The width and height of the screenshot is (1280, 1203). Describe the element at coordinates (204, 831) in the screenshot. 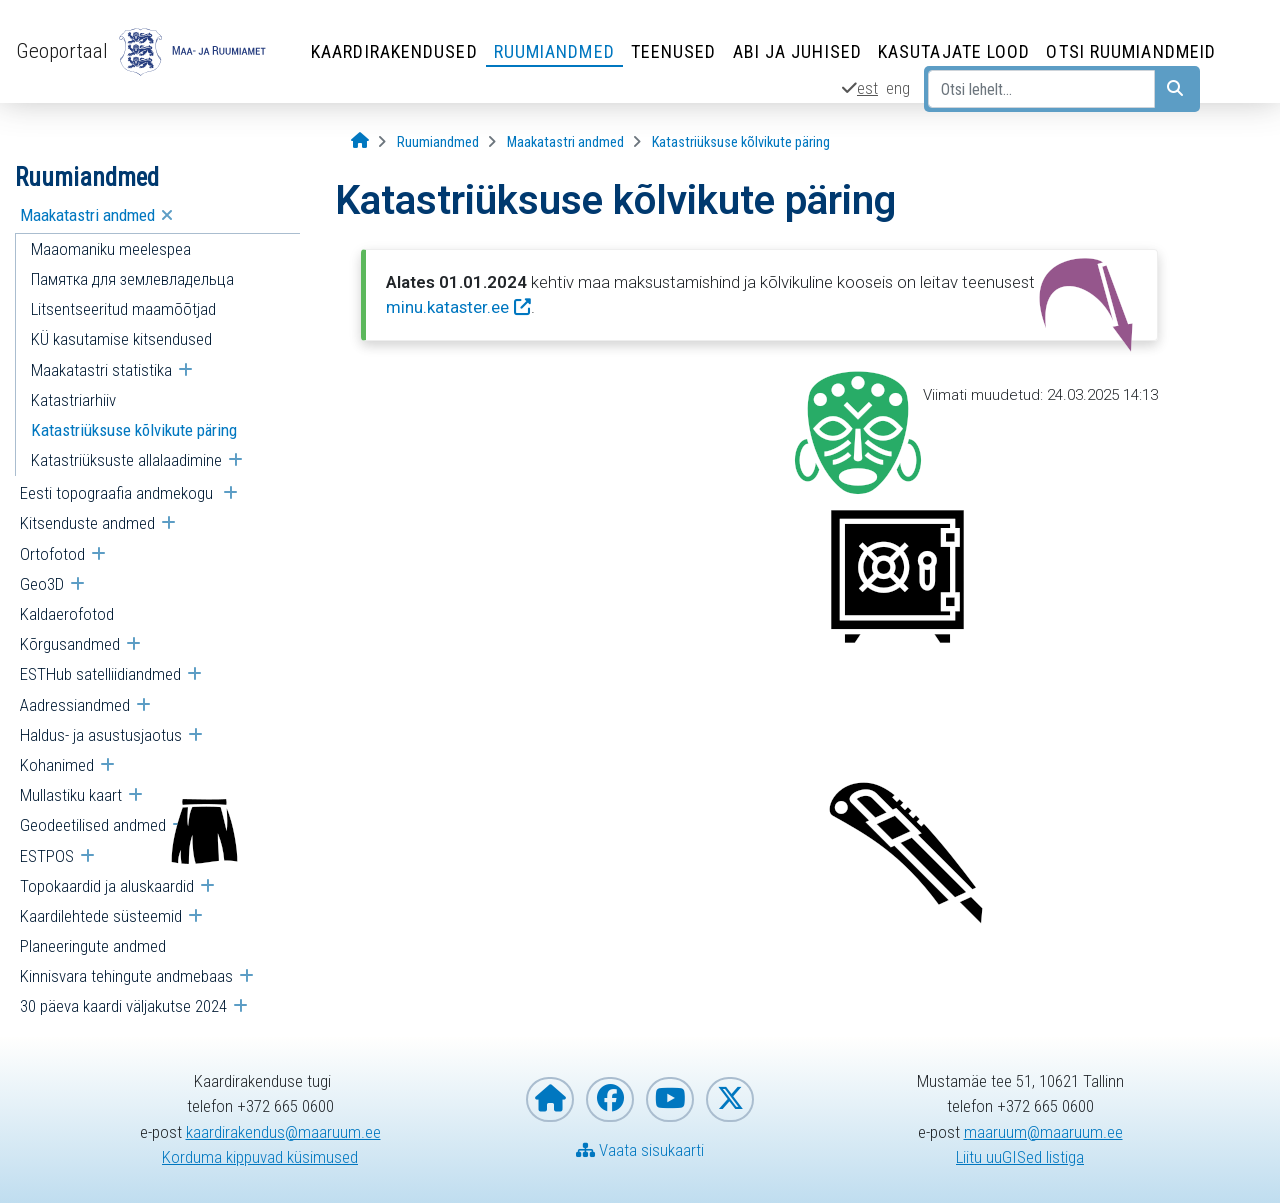

I see `browse skirts in clothing catalog` at that location.